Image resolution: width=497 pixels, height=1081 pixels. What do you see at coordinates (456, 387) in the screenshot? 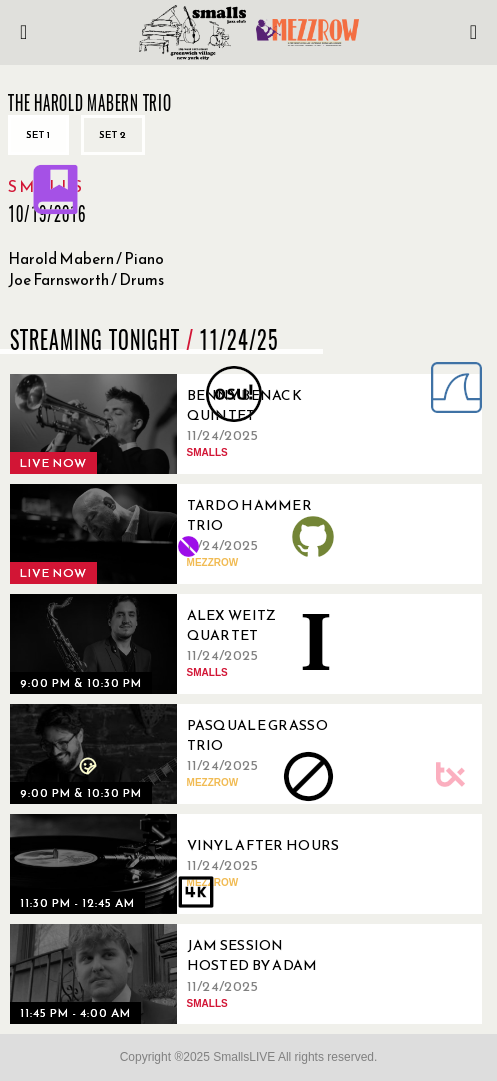
I see `open wireshark network protocol analyzer` at bounding box center [456, 387].